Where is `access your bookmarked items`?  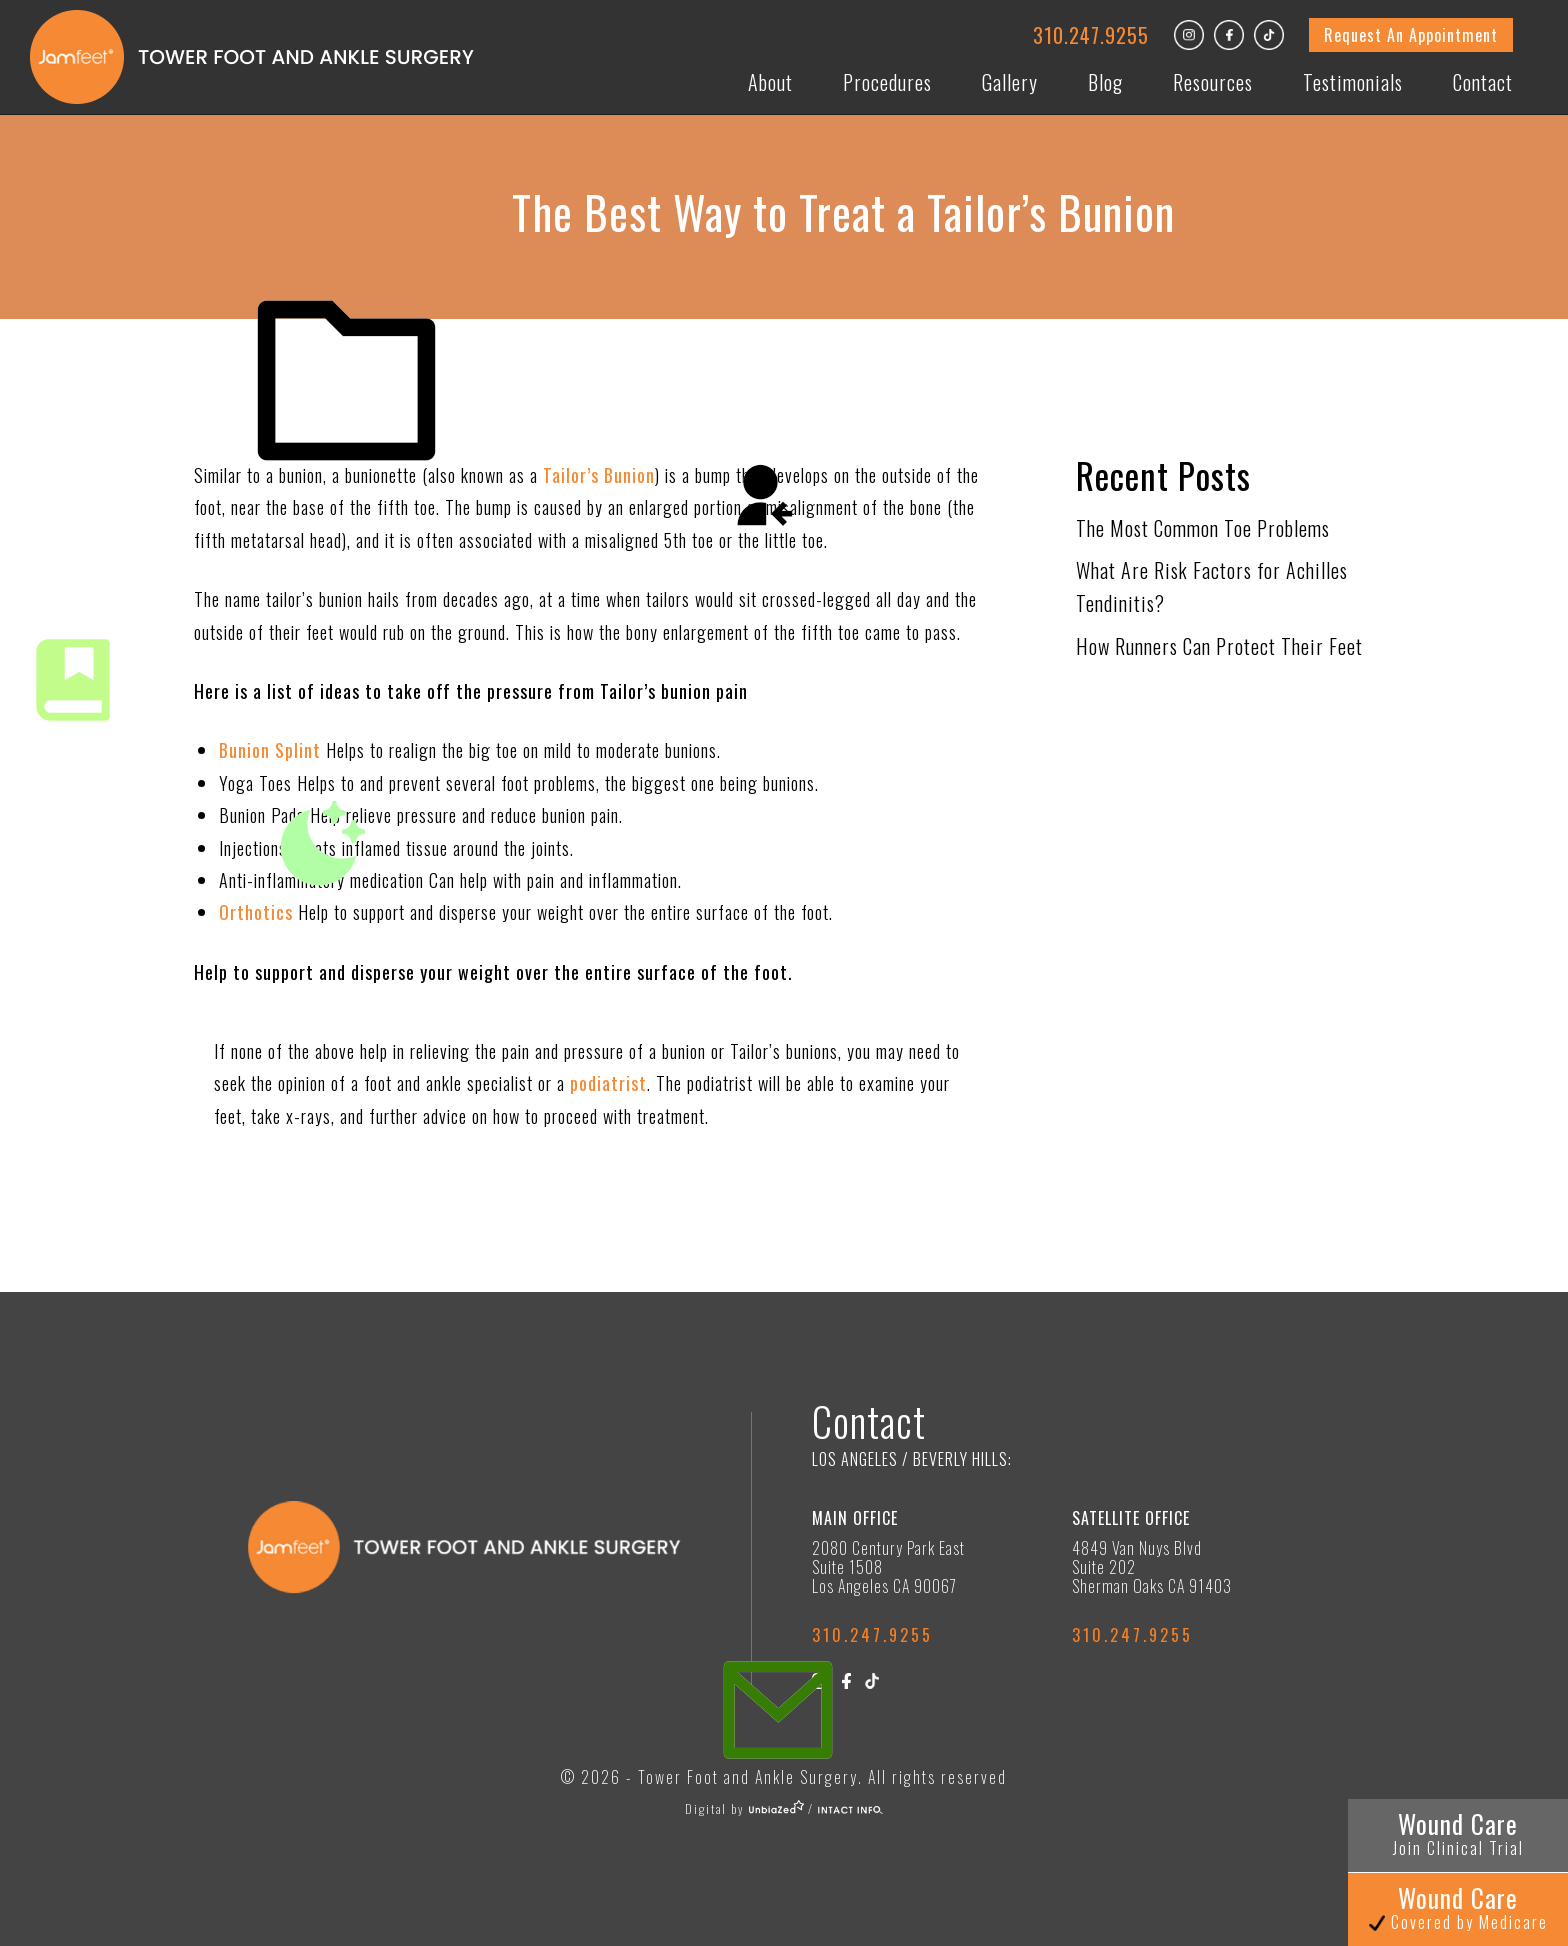
access your bookmarked items is located at coordinates (73, 680).